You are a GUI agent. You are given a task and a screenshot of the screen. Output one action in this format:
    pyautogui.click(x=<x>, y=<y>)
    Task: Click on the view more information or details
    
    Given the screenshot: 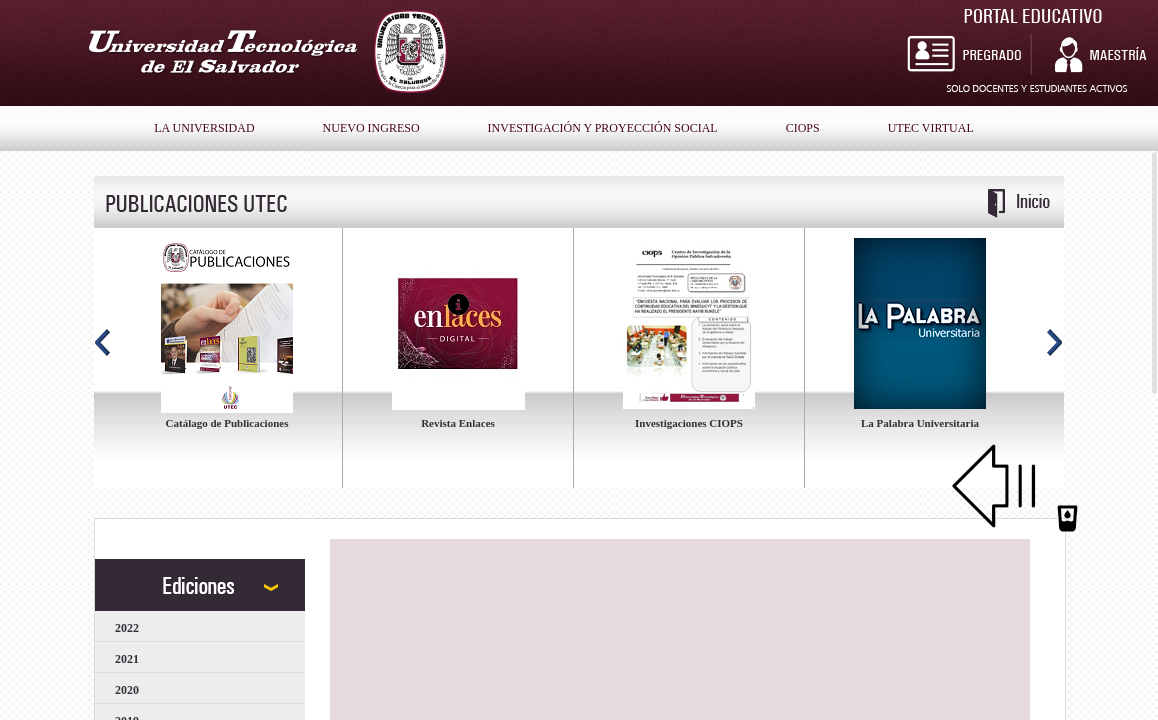 What is the action you would take?
    pyautogui.click(x=458, y=304)
    